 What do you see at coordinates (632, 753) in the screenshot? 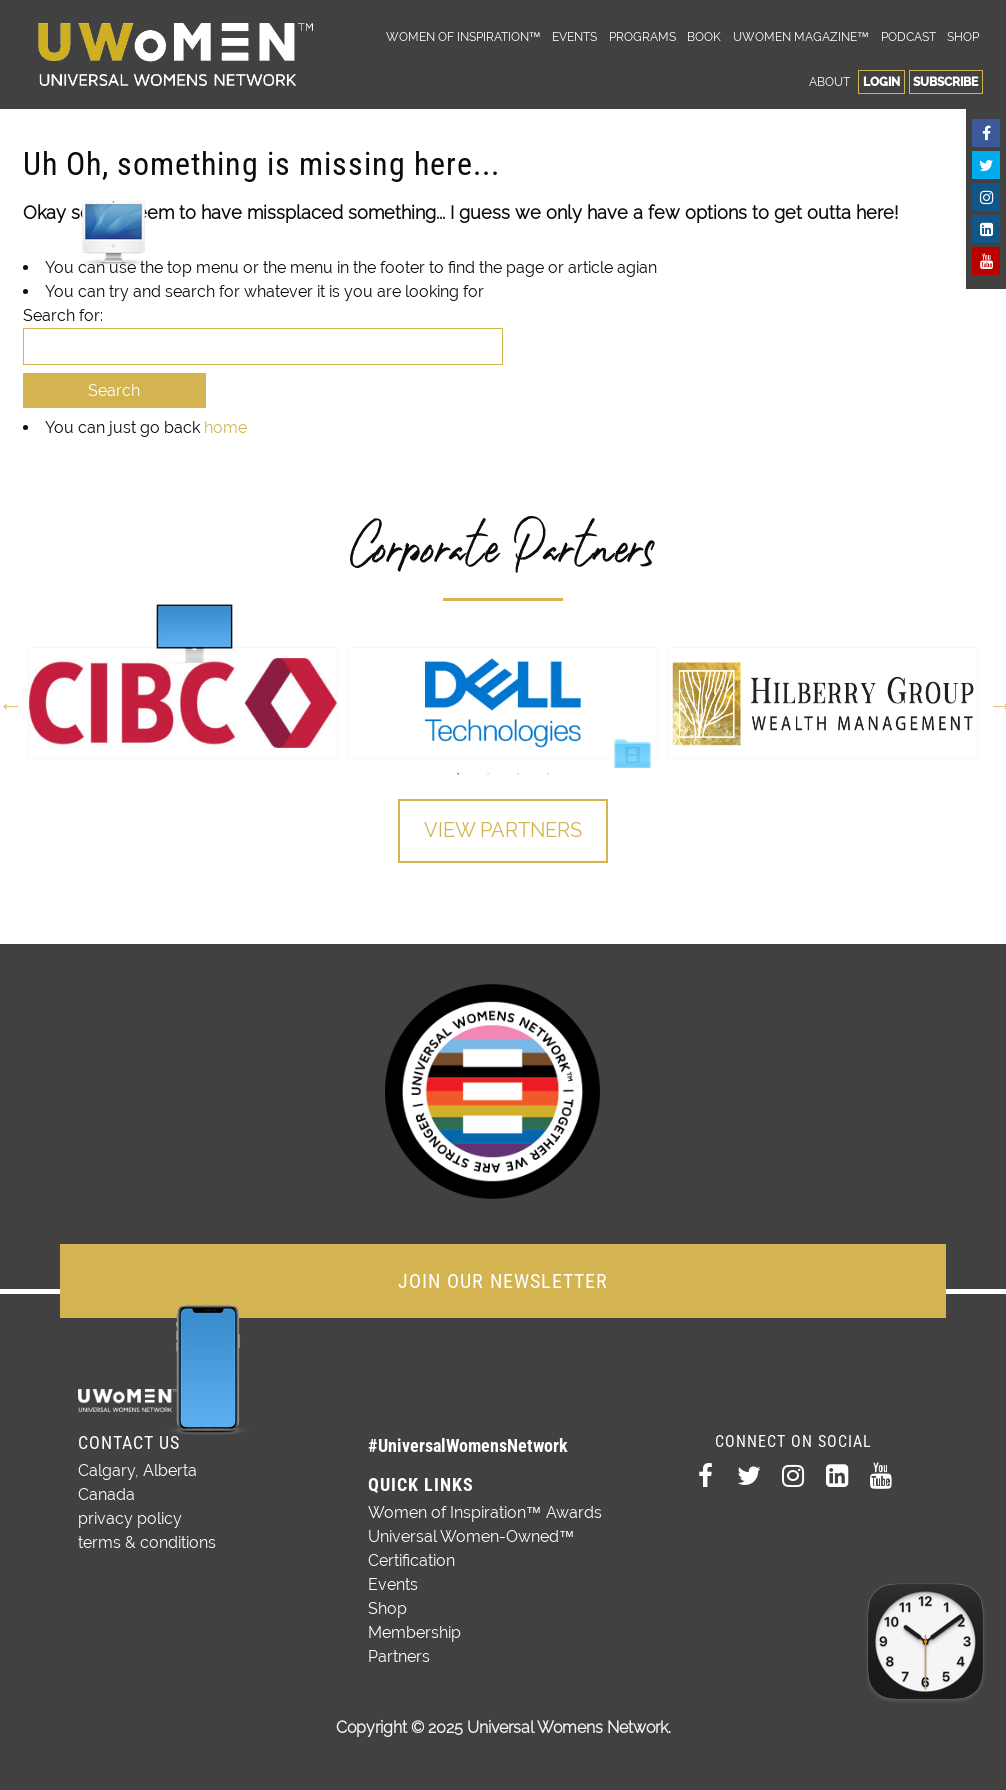
I see `open your movies folder` at bounding box center [632, 753].